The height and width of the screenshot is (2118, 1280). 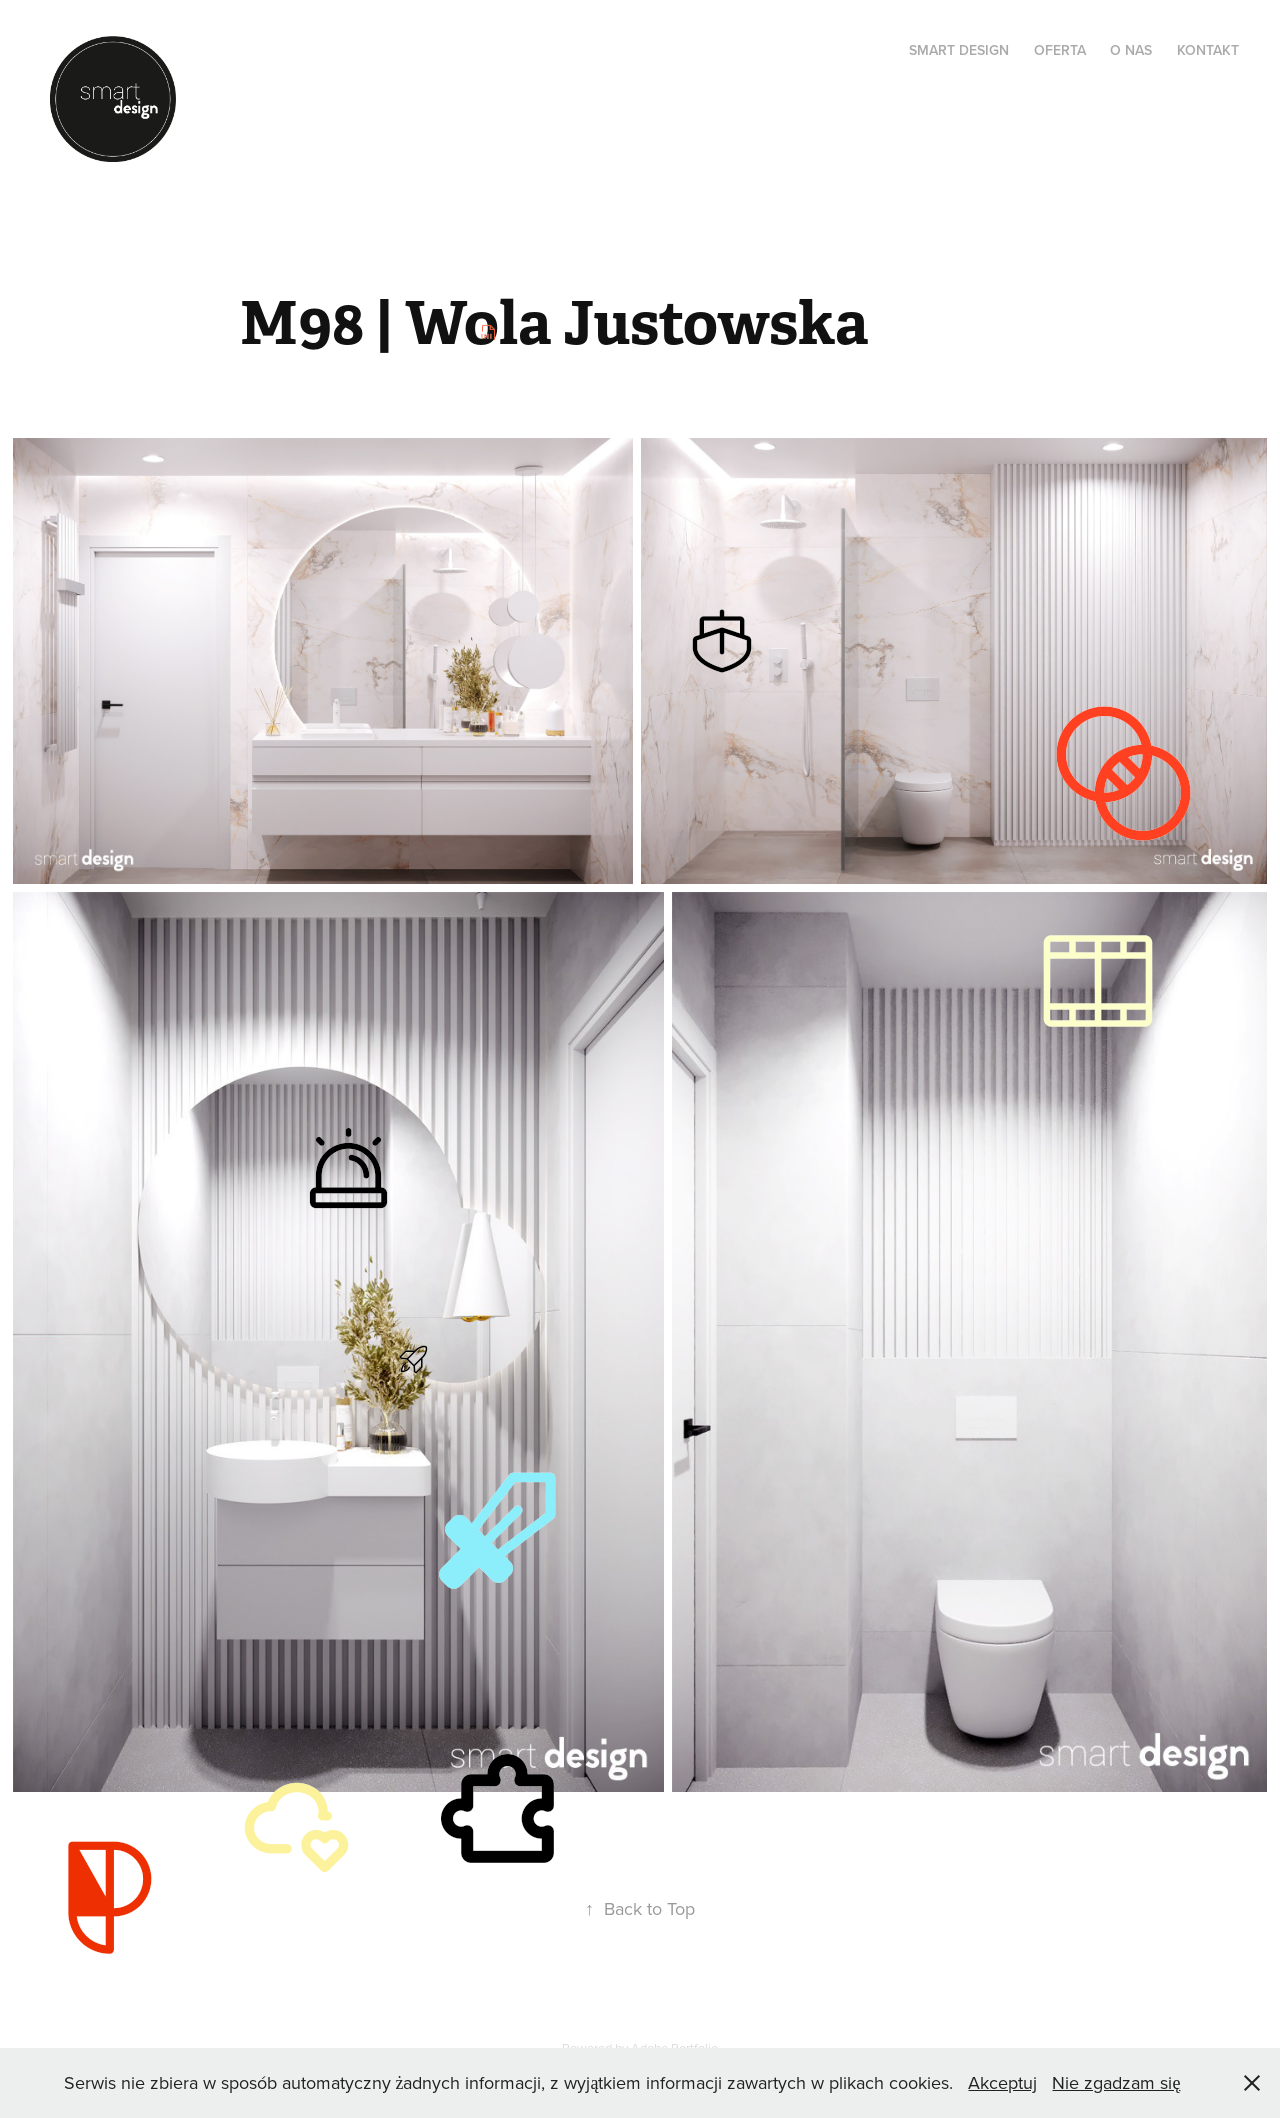 What do you see at coordinates (414, 1359) in the screenshot?
I see `launch or deploy a new project` at bounding box center [414, 1359].